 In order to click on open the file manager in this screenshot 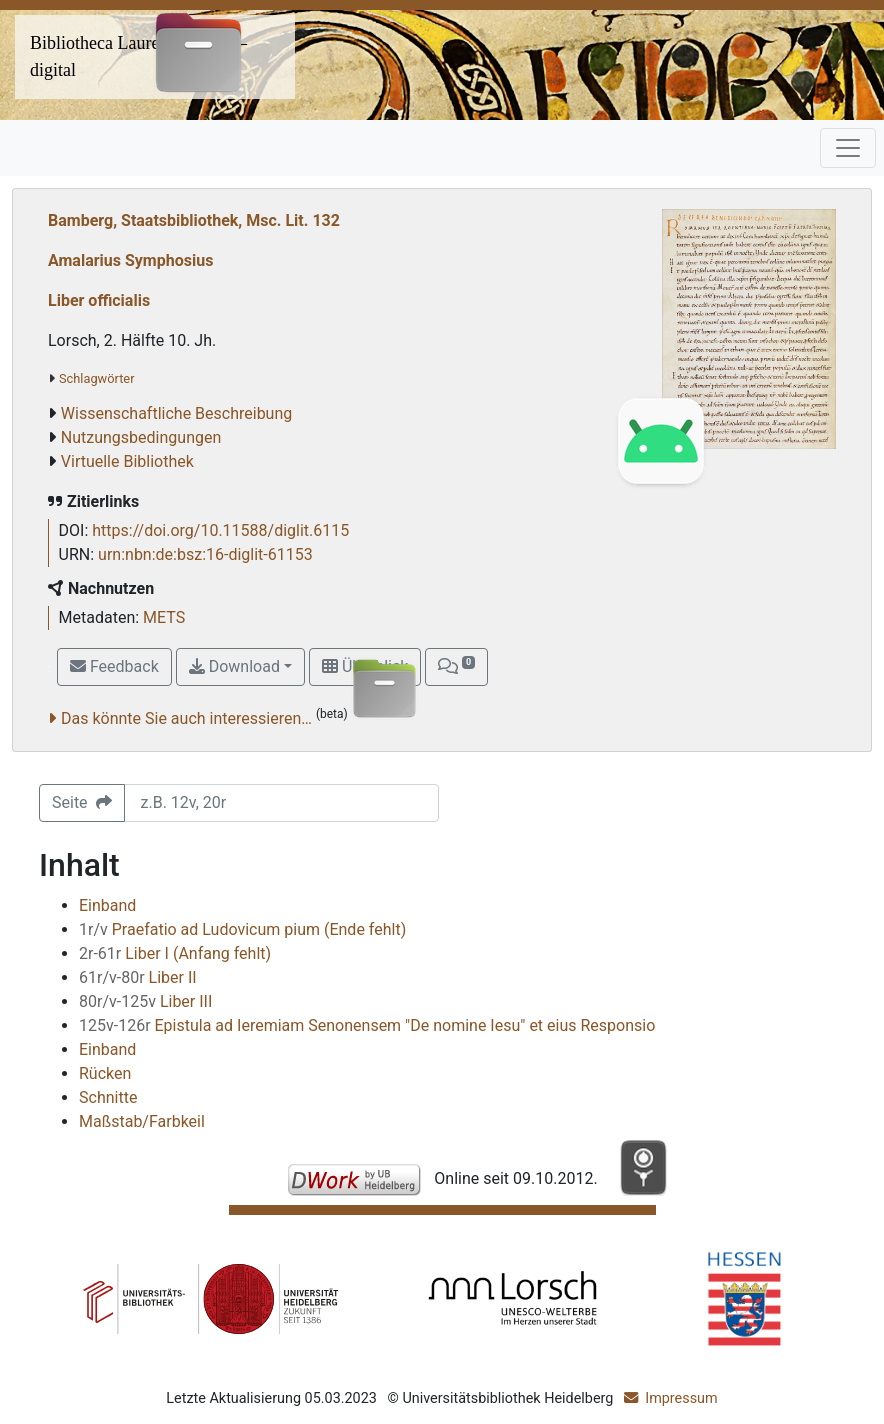, I will do `click(198, 52)`.